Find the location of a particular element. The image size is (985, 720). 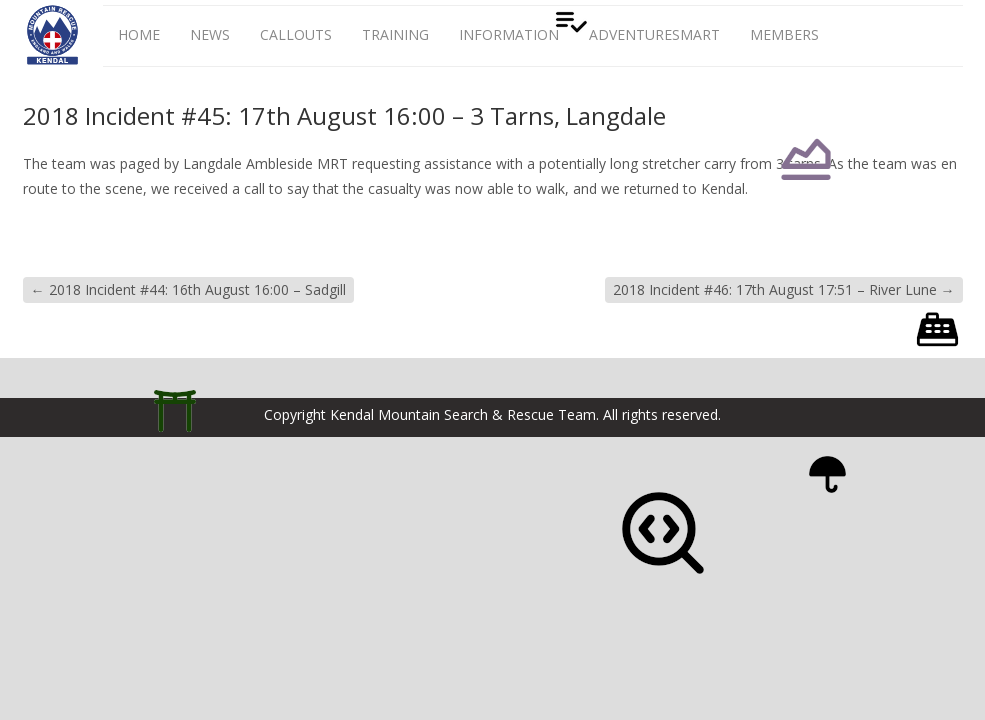

search through code or source files is located at coordinates (663, 533).